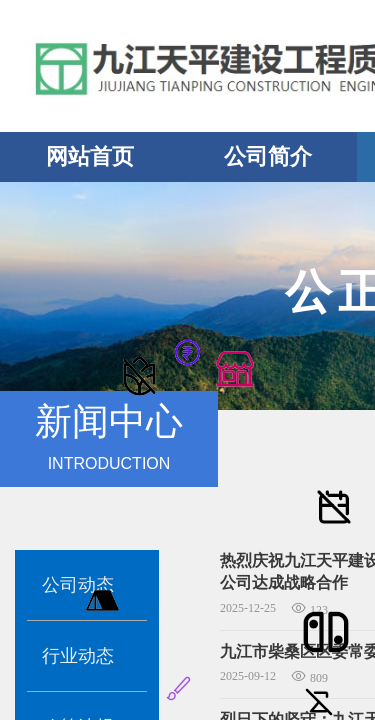 The height and width of the screenshot is (720, 375). What do you see at coordinates (326, 632) in the screenshot?
I see `access nintendo switch gaming features` at bounding box center [326, 632].